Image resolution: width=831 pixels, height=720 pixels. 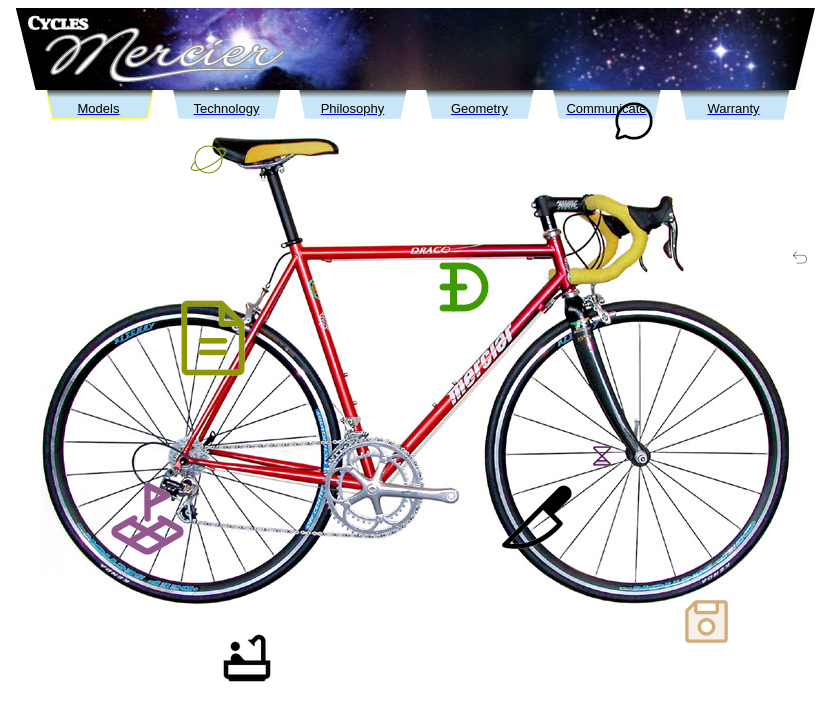 I want to click on open chat or messaging, so click(x=634, y=121).